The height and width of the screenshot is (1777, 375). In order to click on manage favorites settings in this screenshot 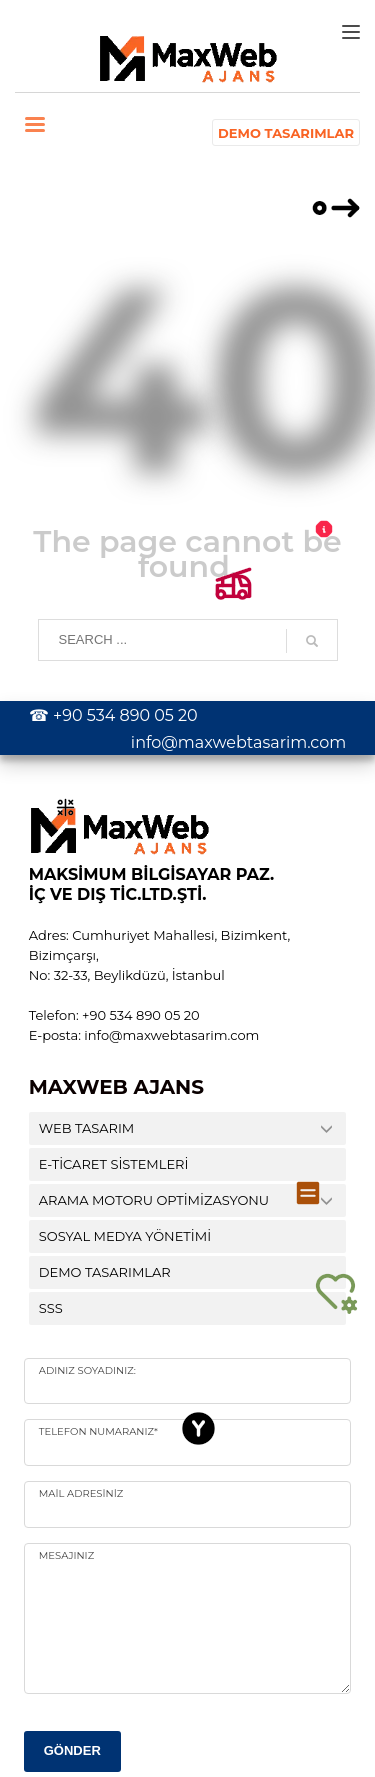, I will do `click(335, 1291)`.